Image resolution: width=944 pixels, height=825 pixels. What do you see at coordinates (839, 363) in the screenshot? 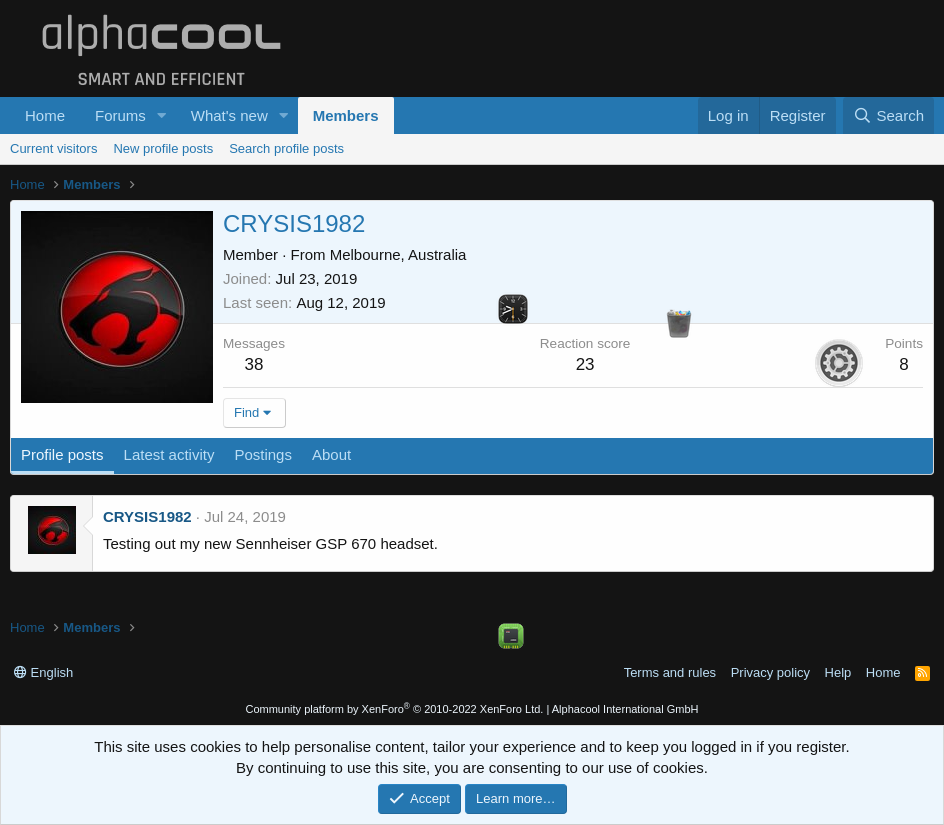
I see `access settings or properties` at bounding box center [839, 363].